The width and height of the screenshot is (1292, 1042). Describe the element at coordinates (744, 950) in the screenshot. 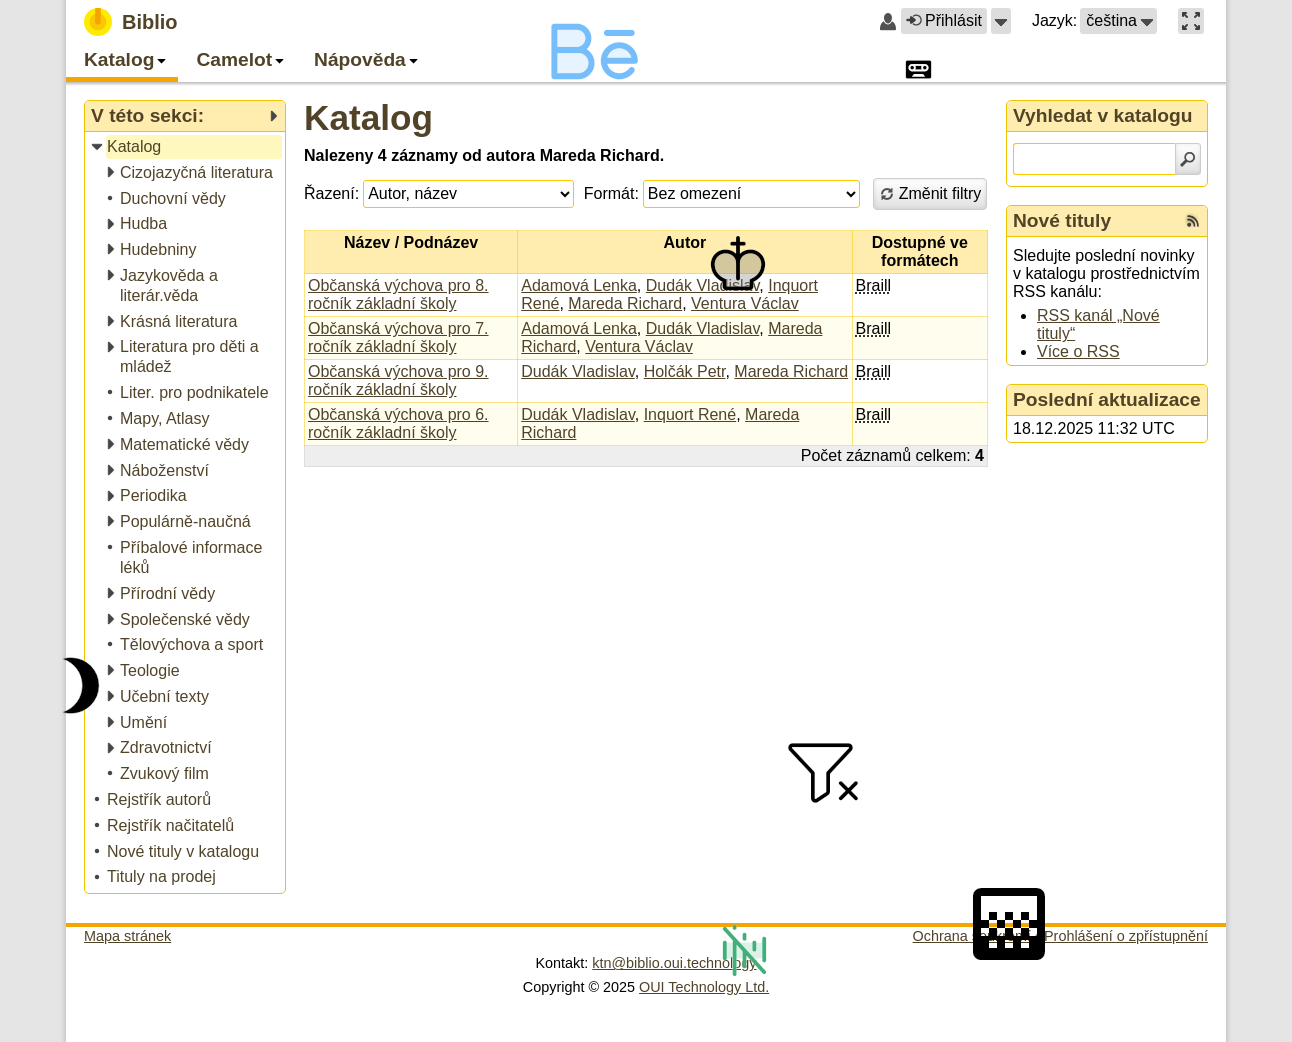

I see `audio waveform disabled or muted` at that location.